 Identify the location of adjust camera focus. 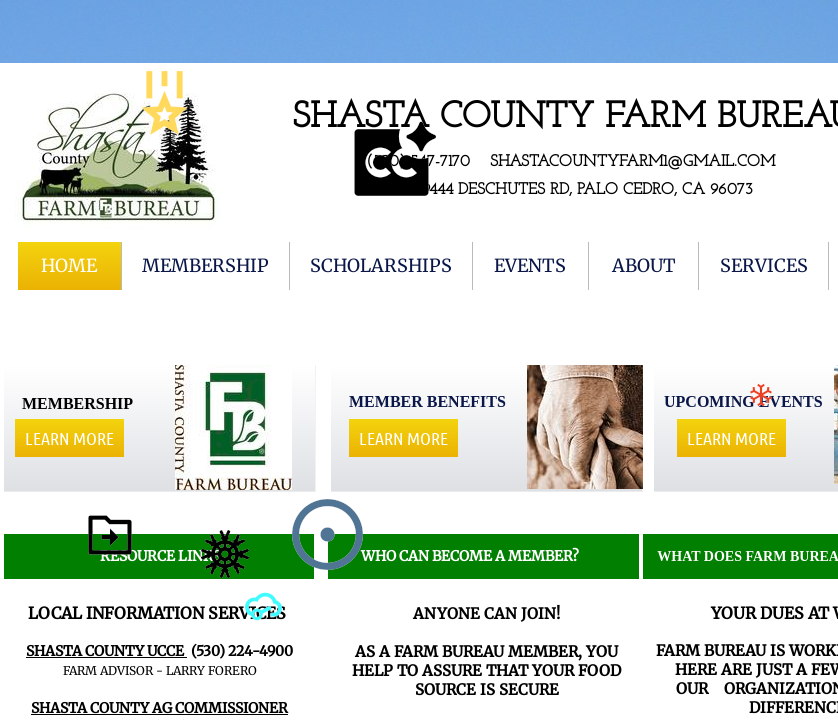
(327, 534).